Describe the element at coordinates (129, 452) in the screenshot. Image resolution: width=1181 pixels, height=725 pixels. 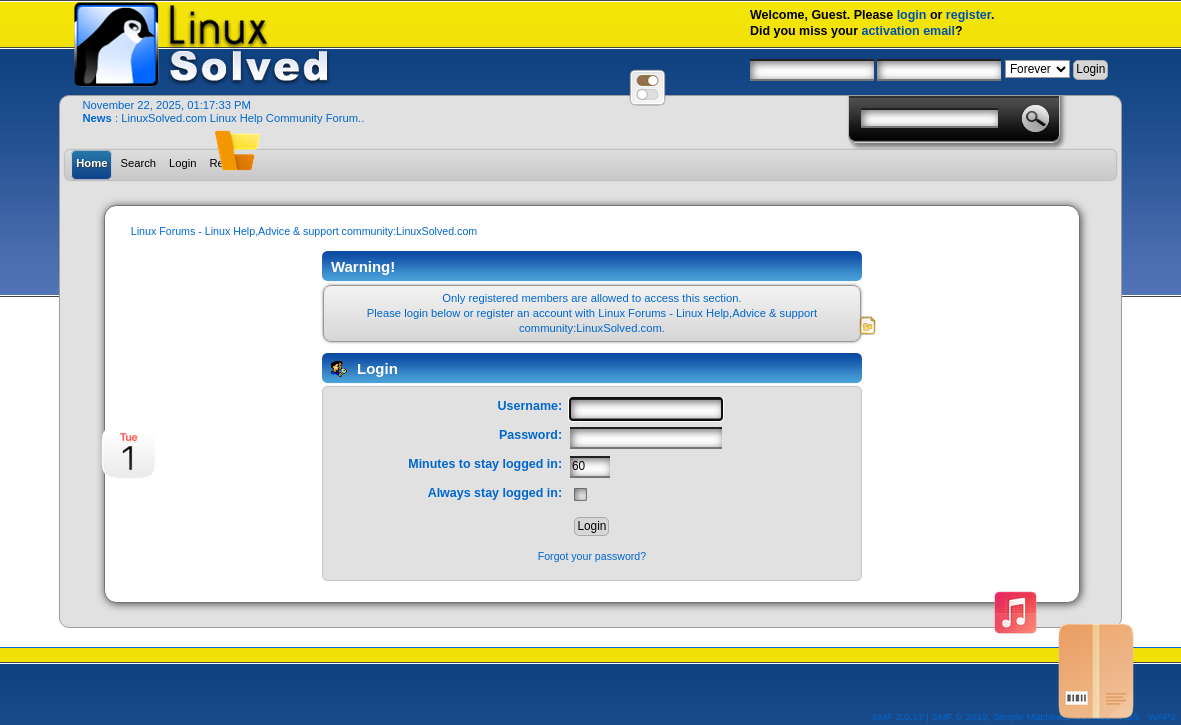
I see `open the calendar app` at that location.